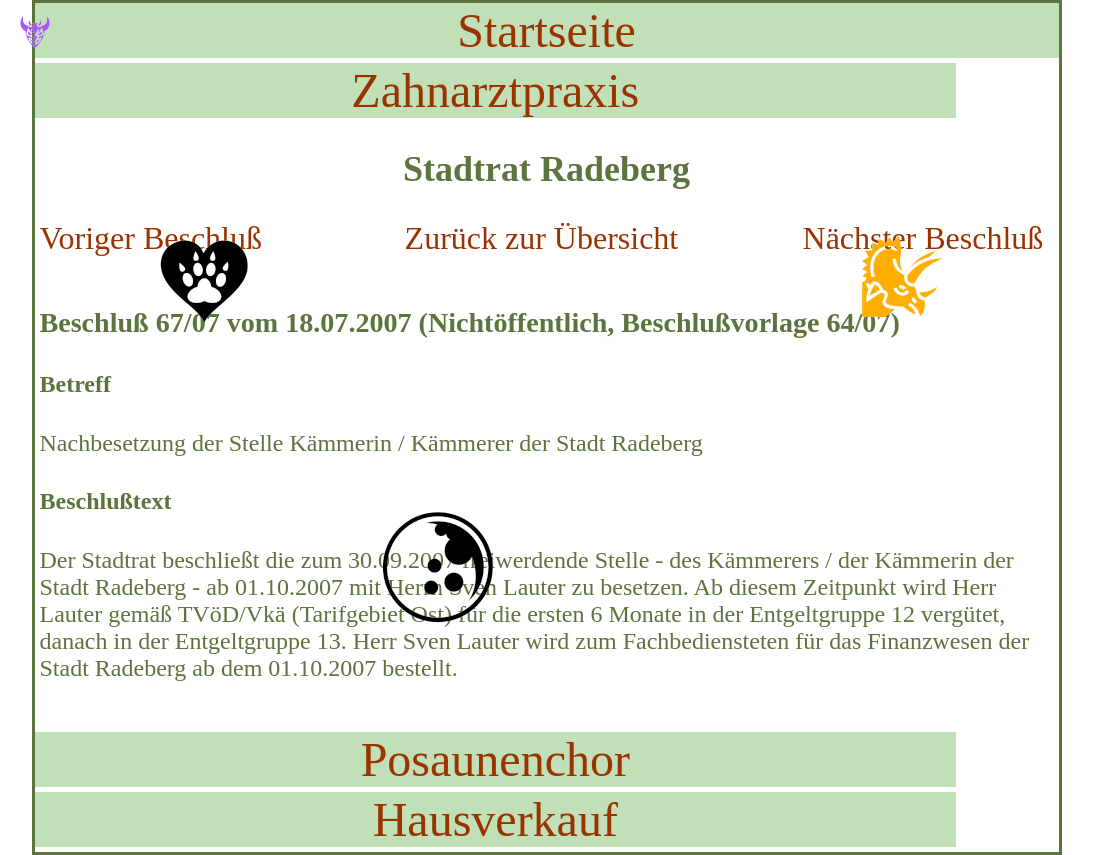 The width and height of the screenshot is (1093, 855). Describe the element at coordinates (204, 282) in the screenshot. I see `favorite or like a pet-related item` at that location.